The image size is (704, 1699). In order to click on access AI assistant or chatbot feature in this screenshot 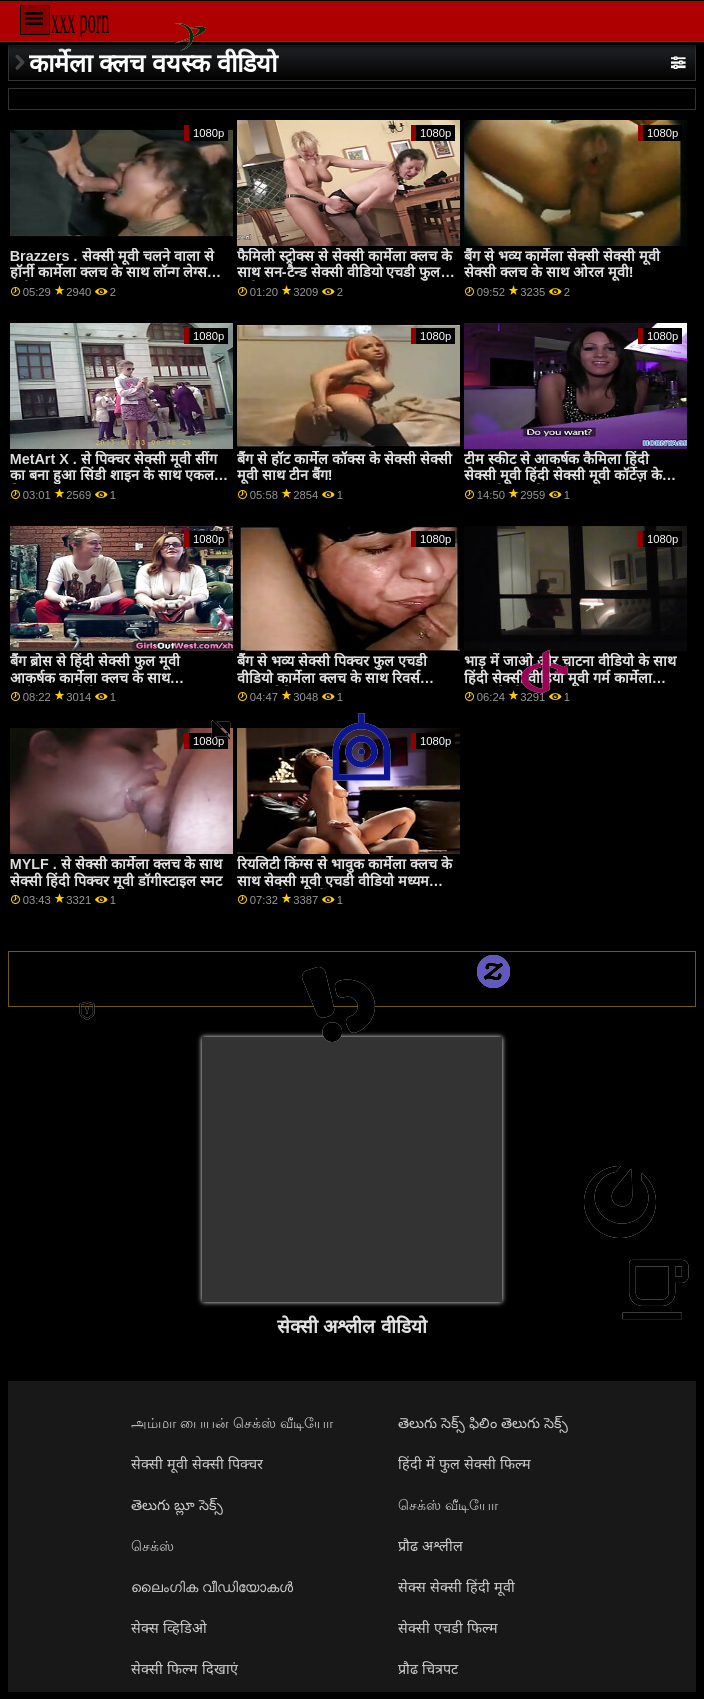, I will do `click(361, 748)`.